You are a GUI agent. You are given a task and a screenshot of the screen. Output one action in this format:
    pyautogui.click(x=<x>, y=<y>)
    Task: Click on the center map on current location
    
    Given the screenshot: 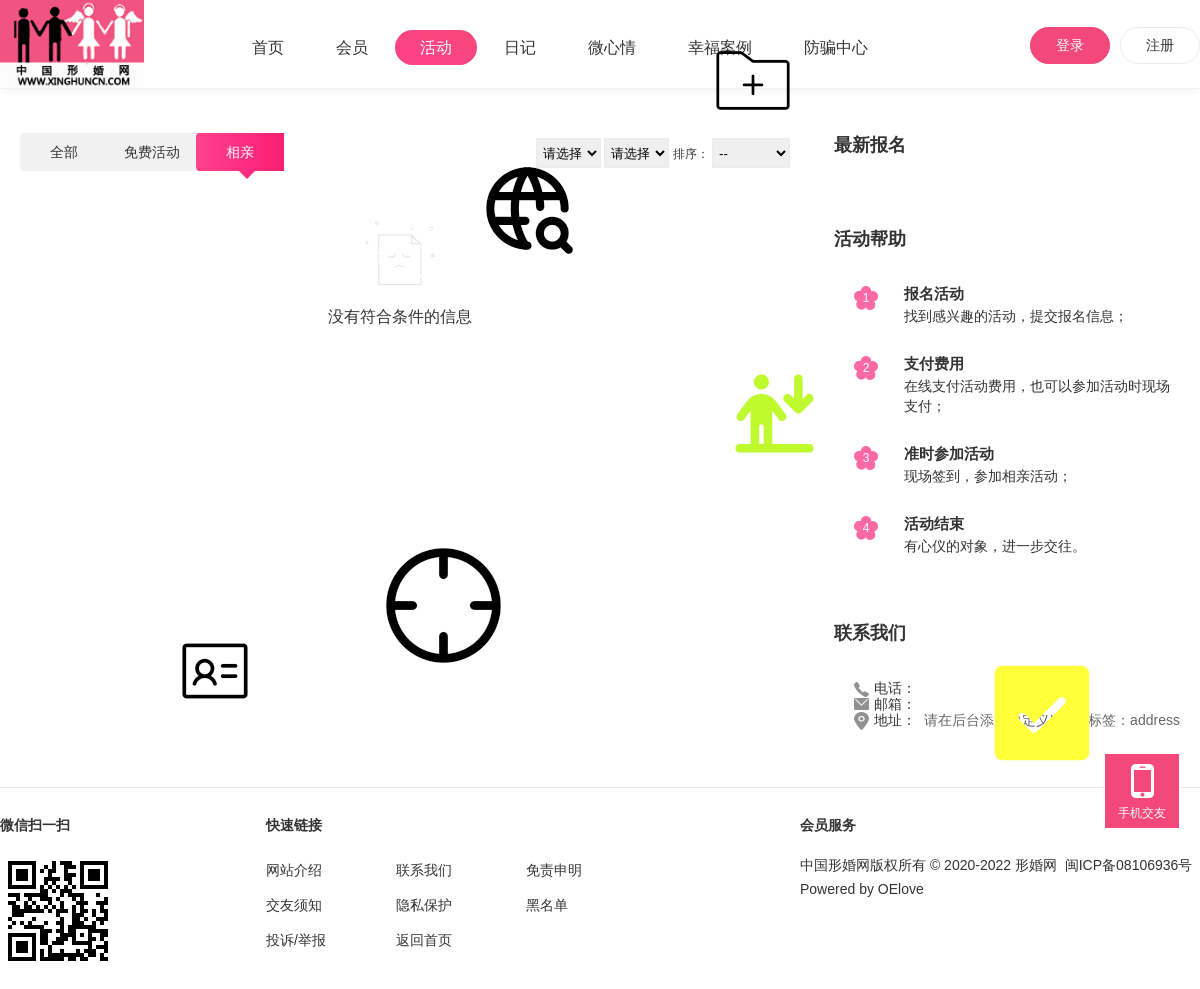 What is the action you would take?
    pyautogui.click(x=443, y=605)
    